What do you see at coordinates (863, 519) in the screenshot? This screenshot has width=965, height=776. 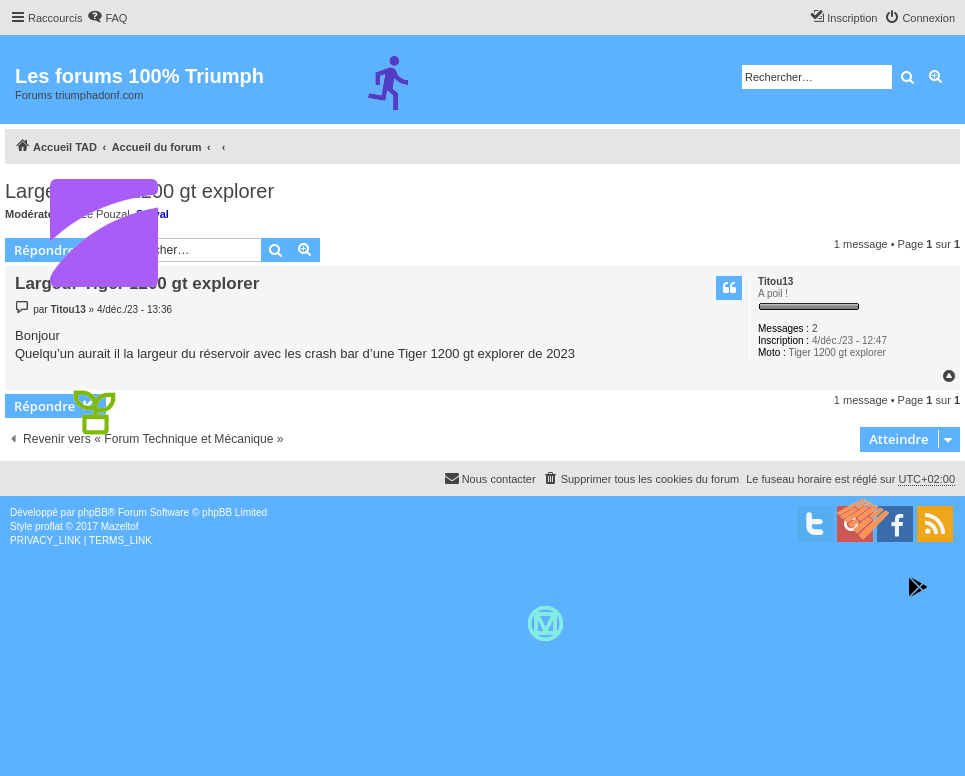 I see `Apache Parquet logo` at bounding box center [863, 519].